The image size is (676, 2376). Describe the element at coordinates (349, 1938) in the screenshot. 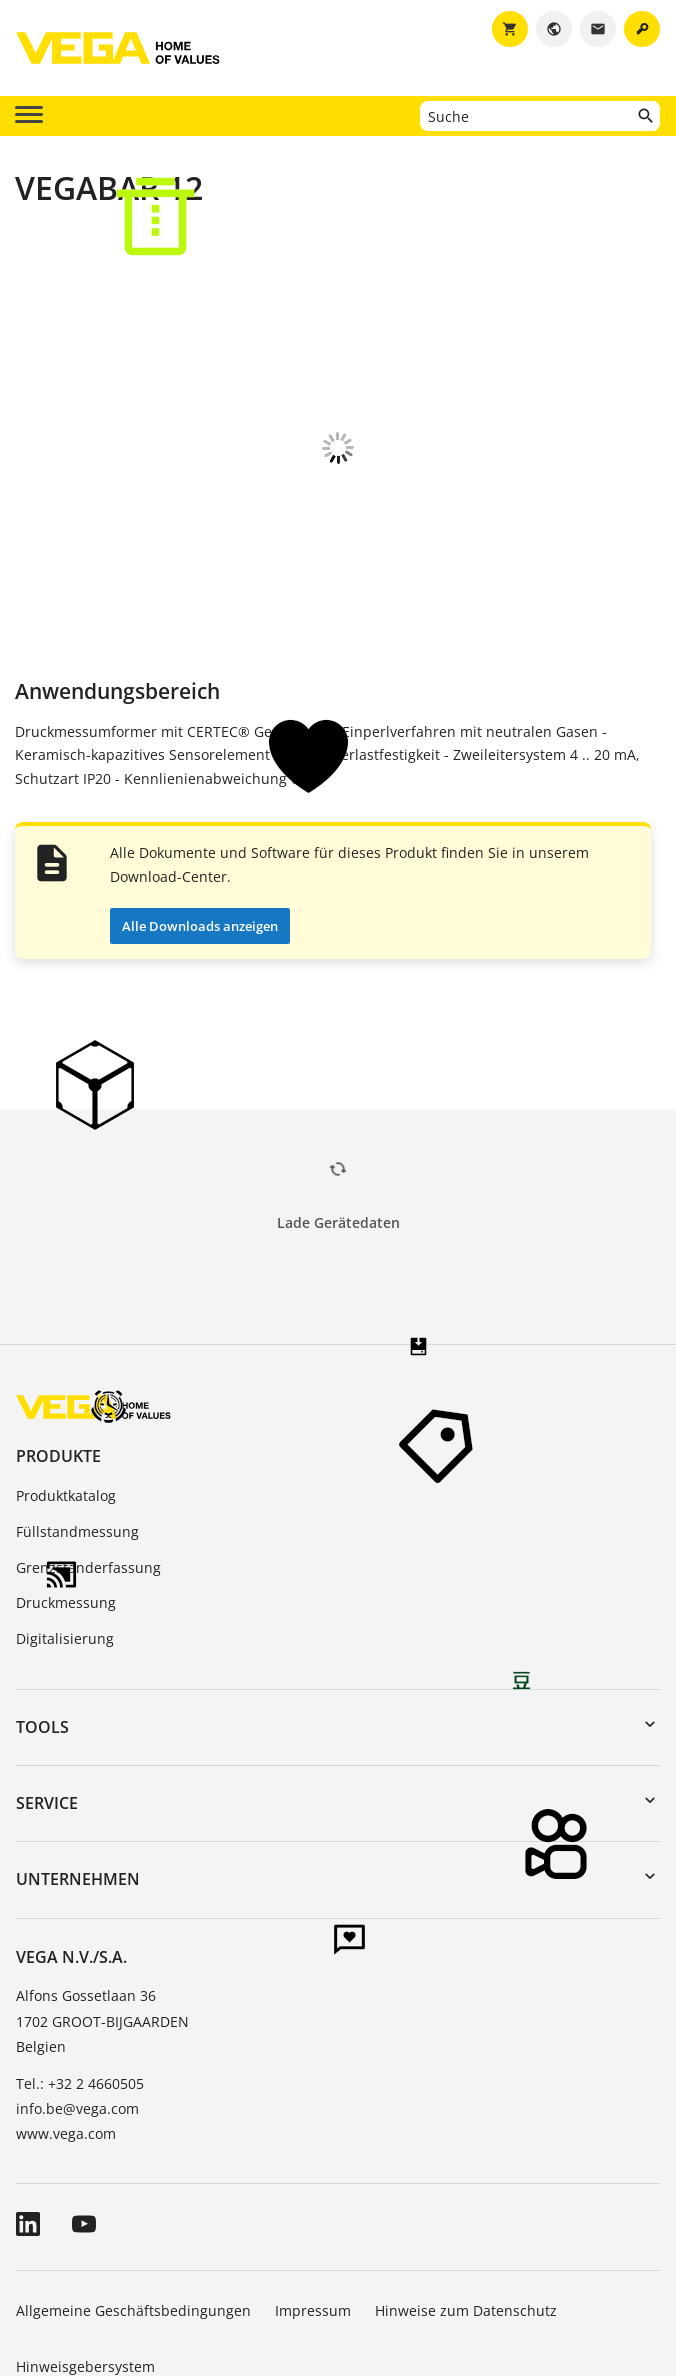

I see `open favorite conversations` at that location.